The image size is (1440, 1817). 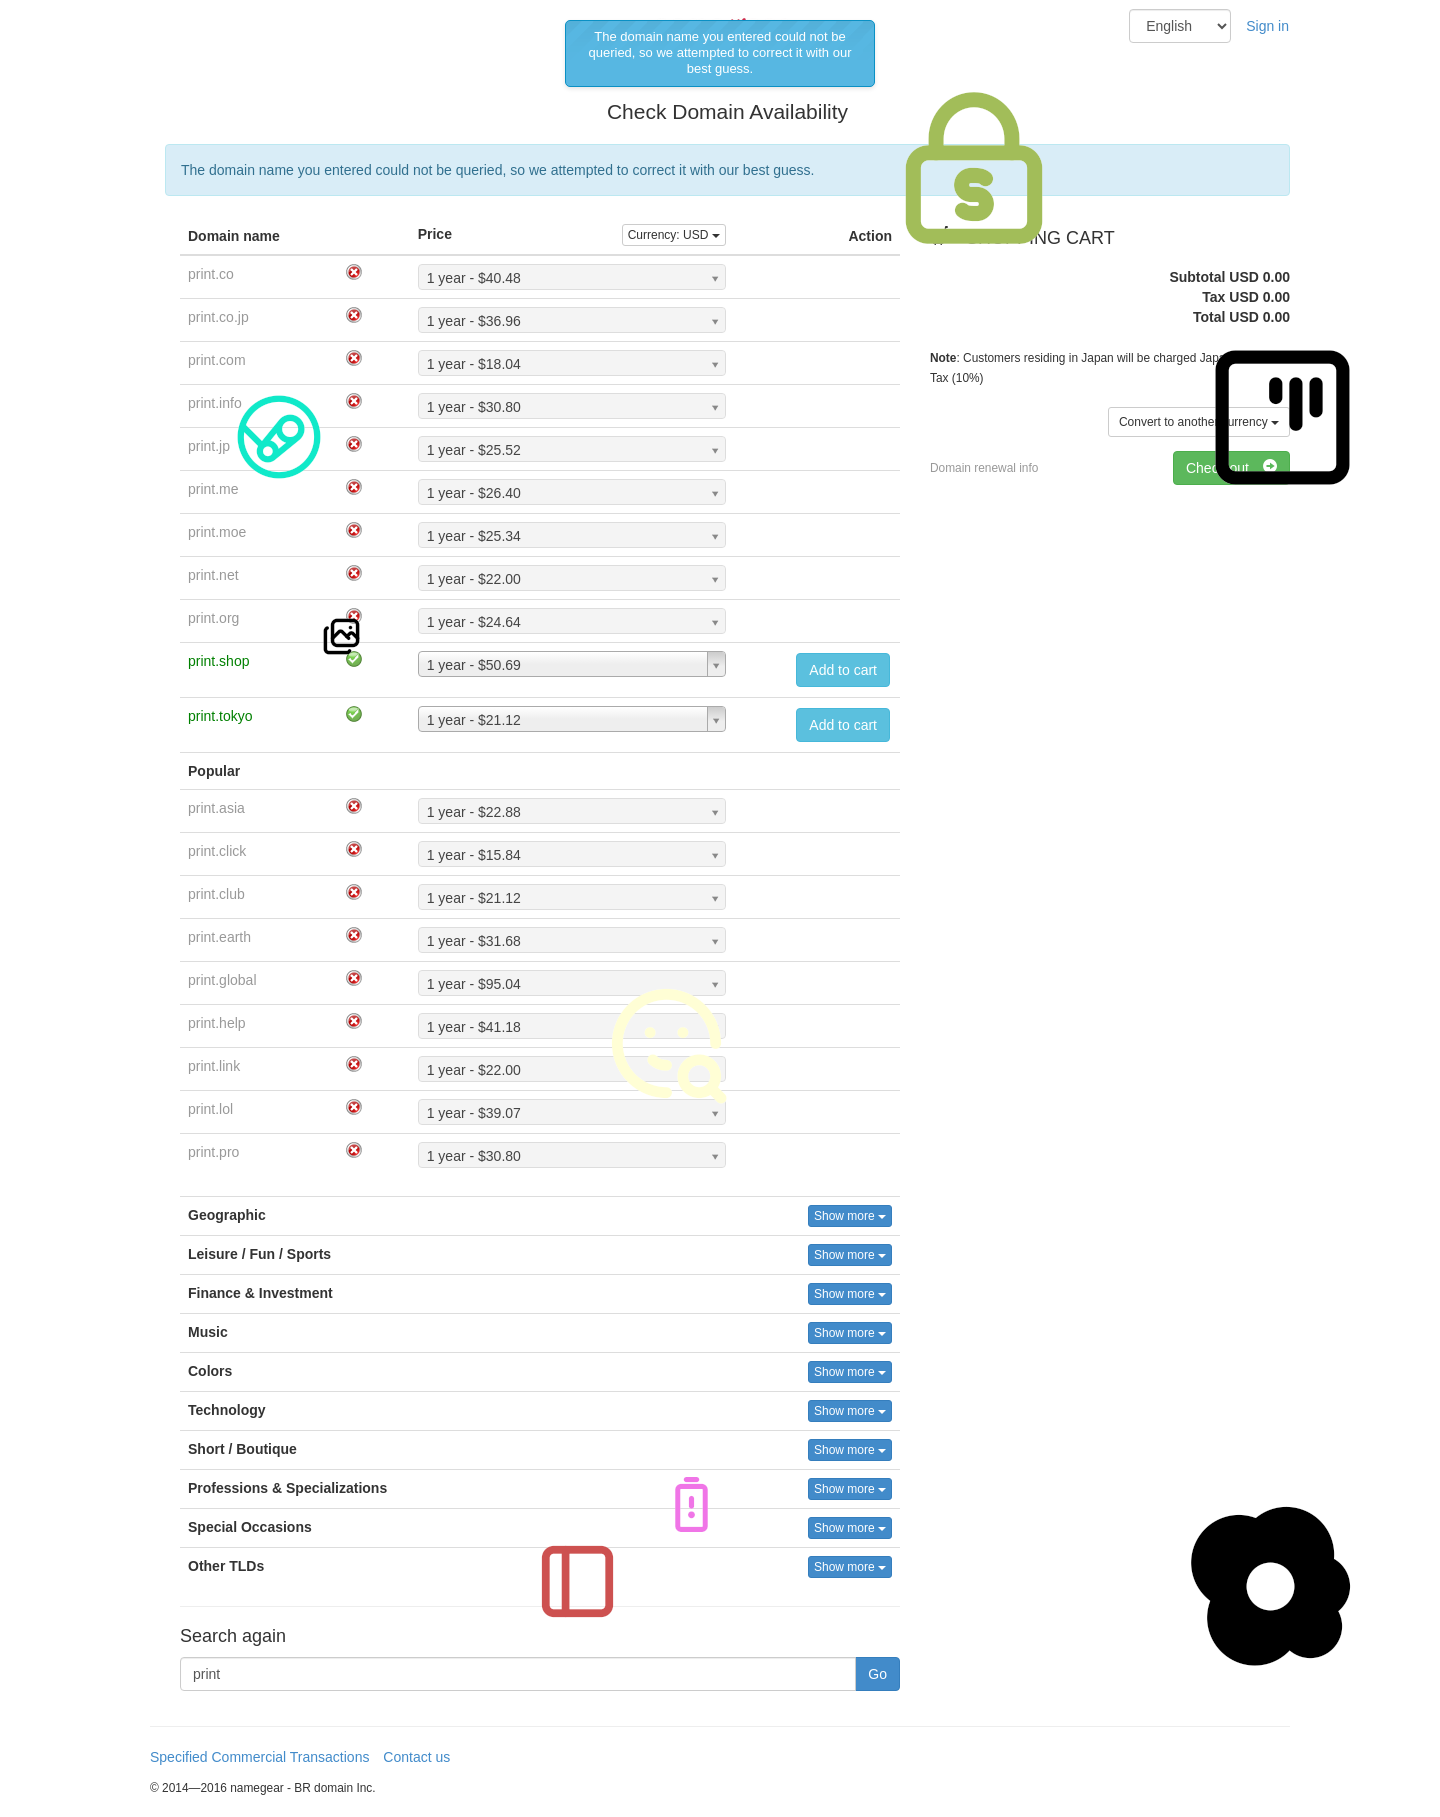 What do you see at coordinates (341, 636) in the screenshot?
I see `access your photo library` at bounding box center [341, 636].